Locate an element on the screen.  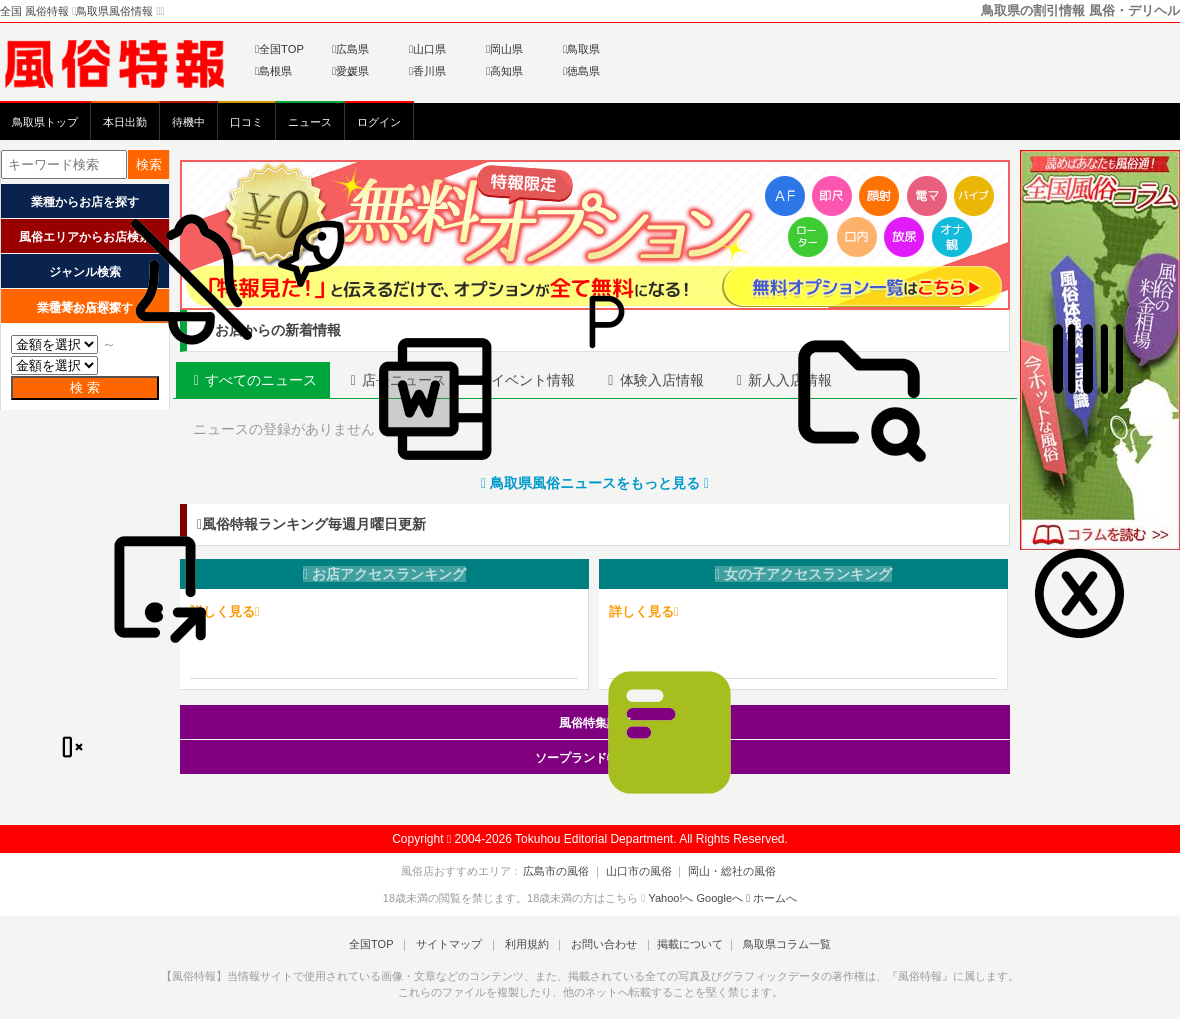
align content to top-left of container is located at coordinates (669, 732).